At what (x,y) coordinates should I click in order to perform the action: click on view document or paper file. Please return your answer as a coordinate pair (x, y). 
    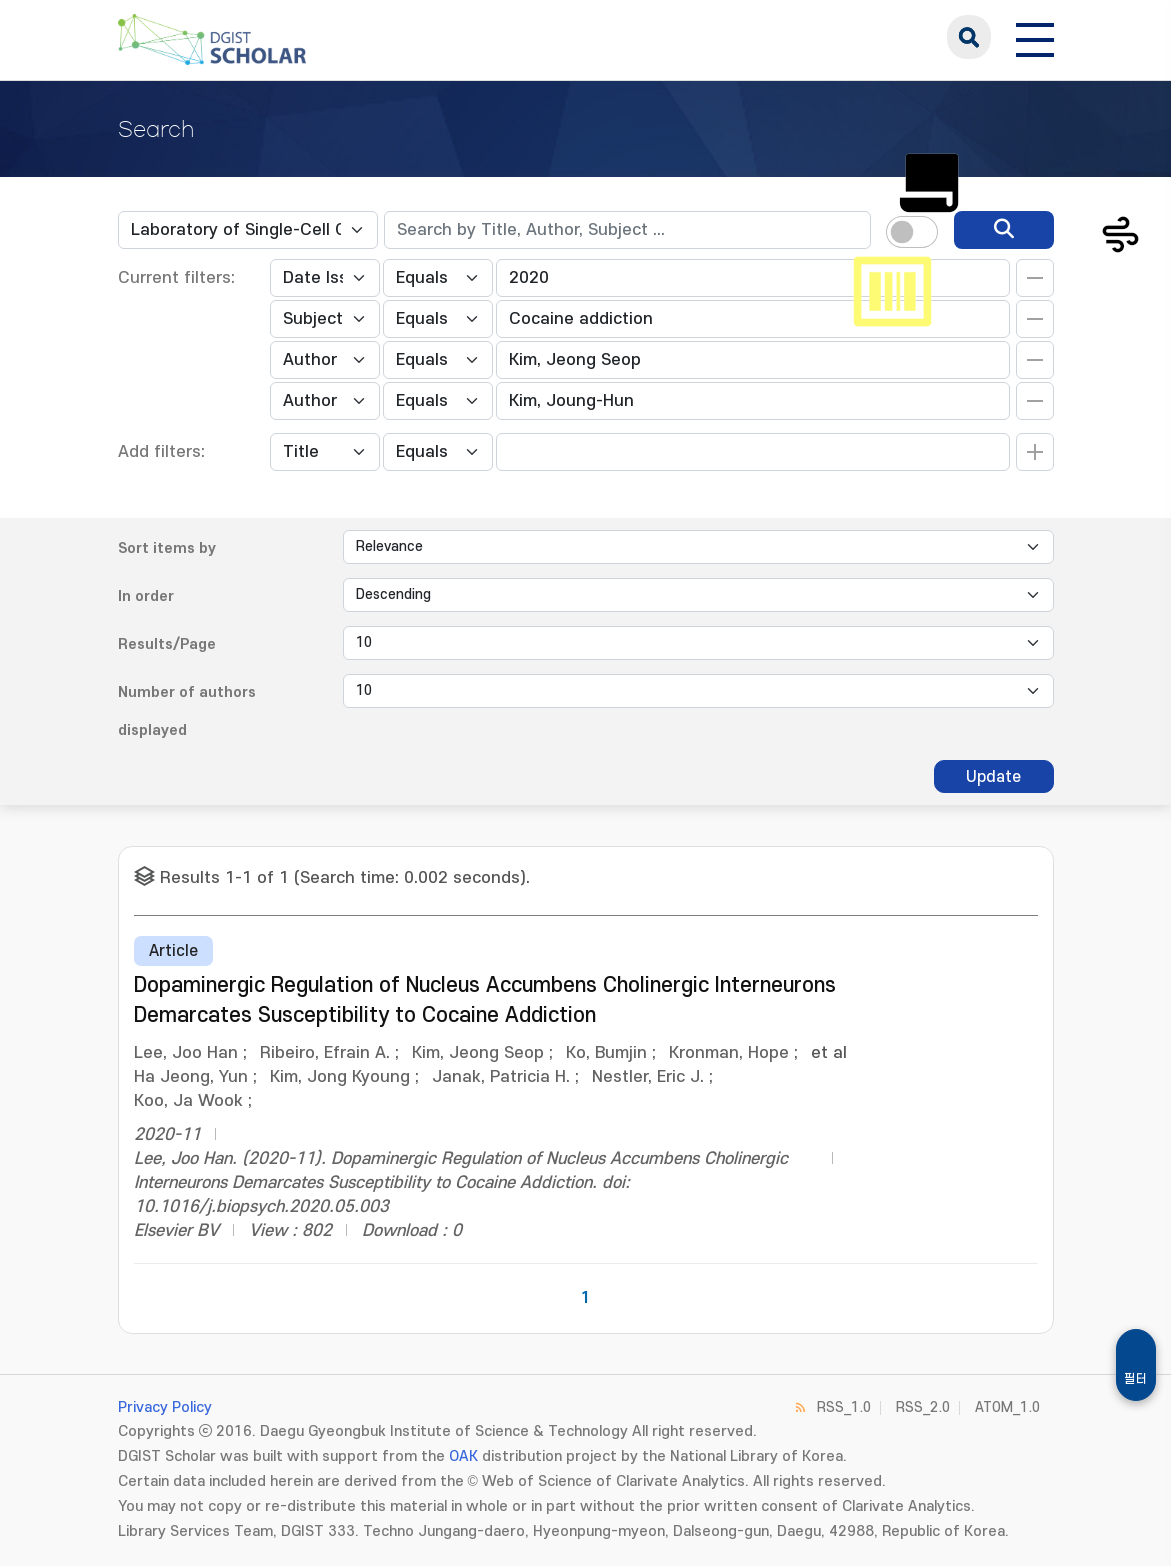
    Looking at the image, I should click on (932, 183).